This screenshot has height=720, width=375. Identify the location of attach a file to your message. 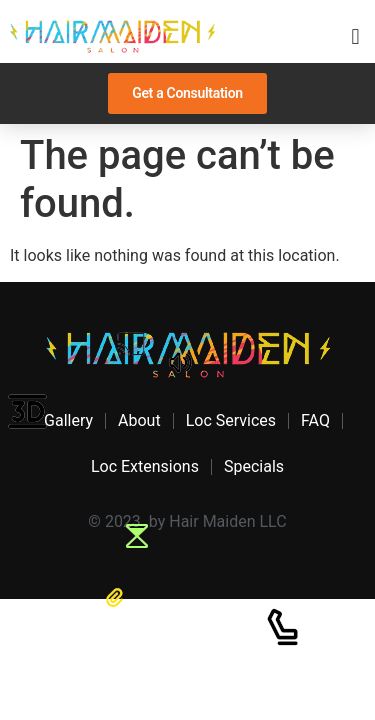
(115, 598).